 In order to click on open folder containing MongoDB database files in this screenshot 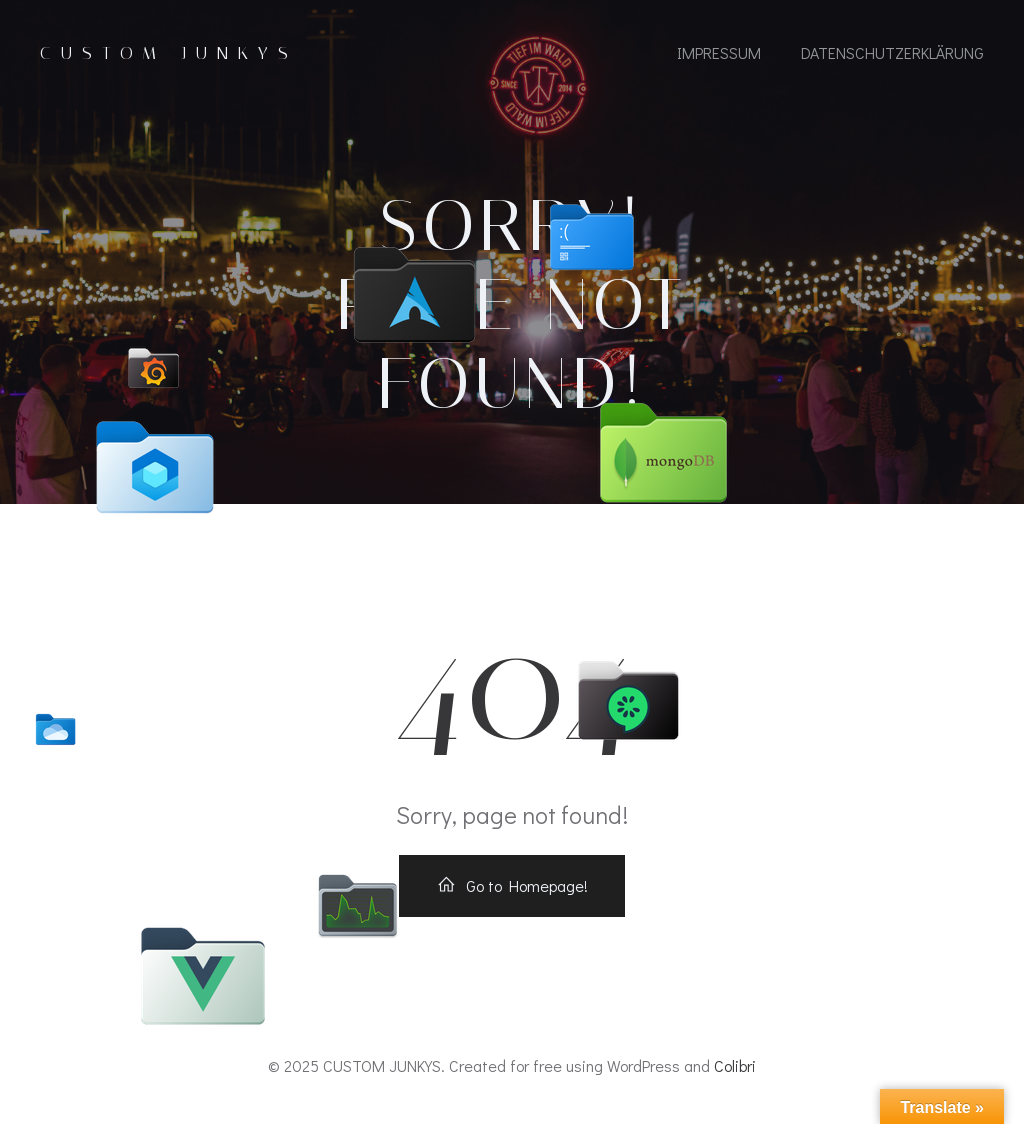, I will do `click(663, 456)`.